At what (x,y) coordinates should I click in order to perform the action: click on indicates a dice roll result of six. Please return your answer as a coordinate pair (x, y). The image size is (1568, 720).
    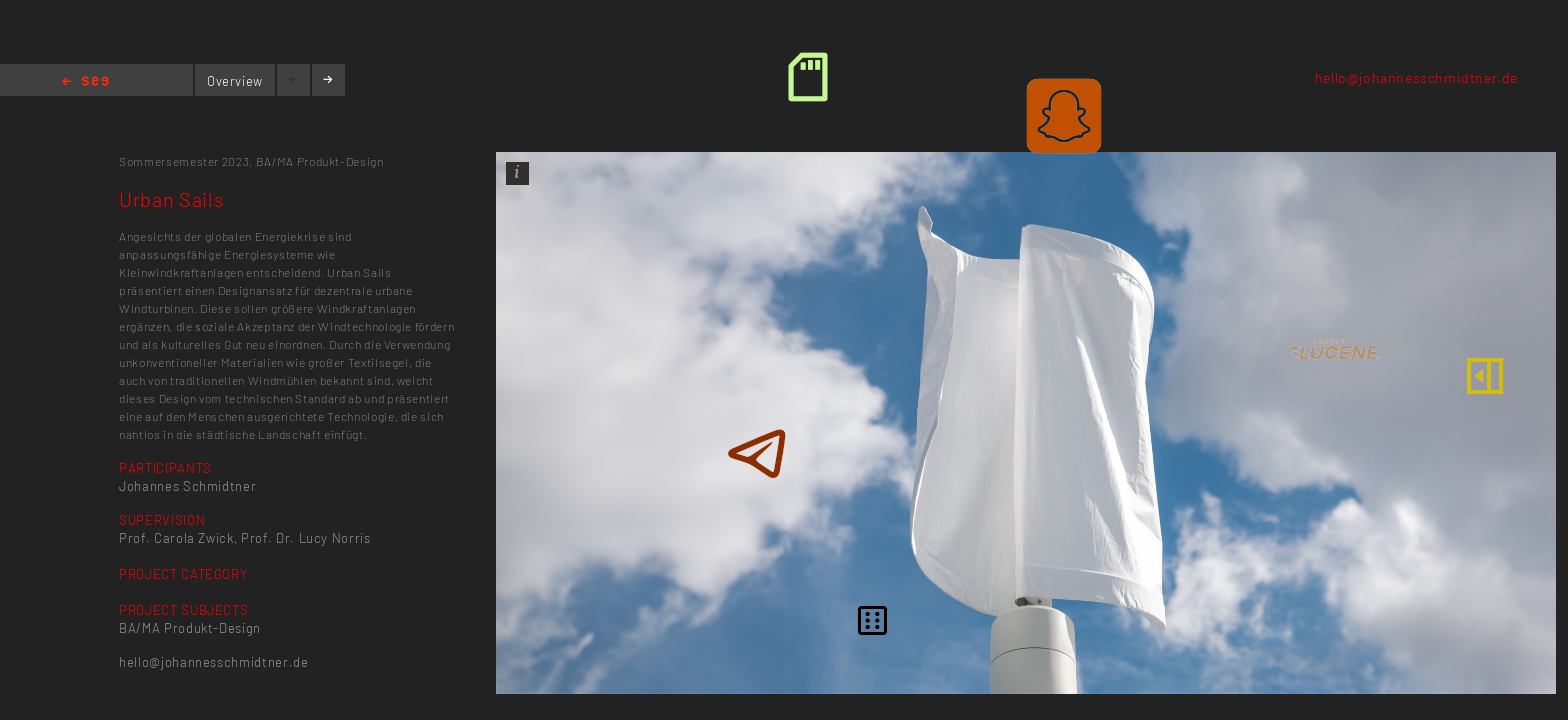
    Looking at the image, I should click on (872, 620).